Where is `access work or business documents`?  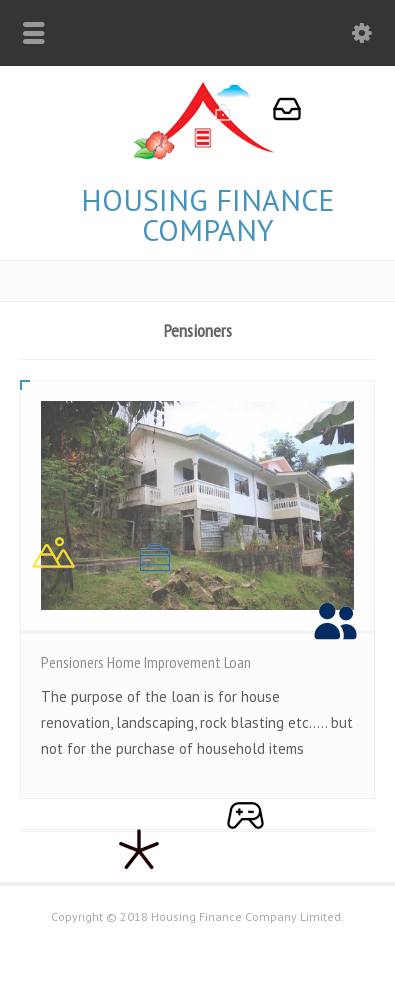 access work or business documents is located at coordinates (155, 559).